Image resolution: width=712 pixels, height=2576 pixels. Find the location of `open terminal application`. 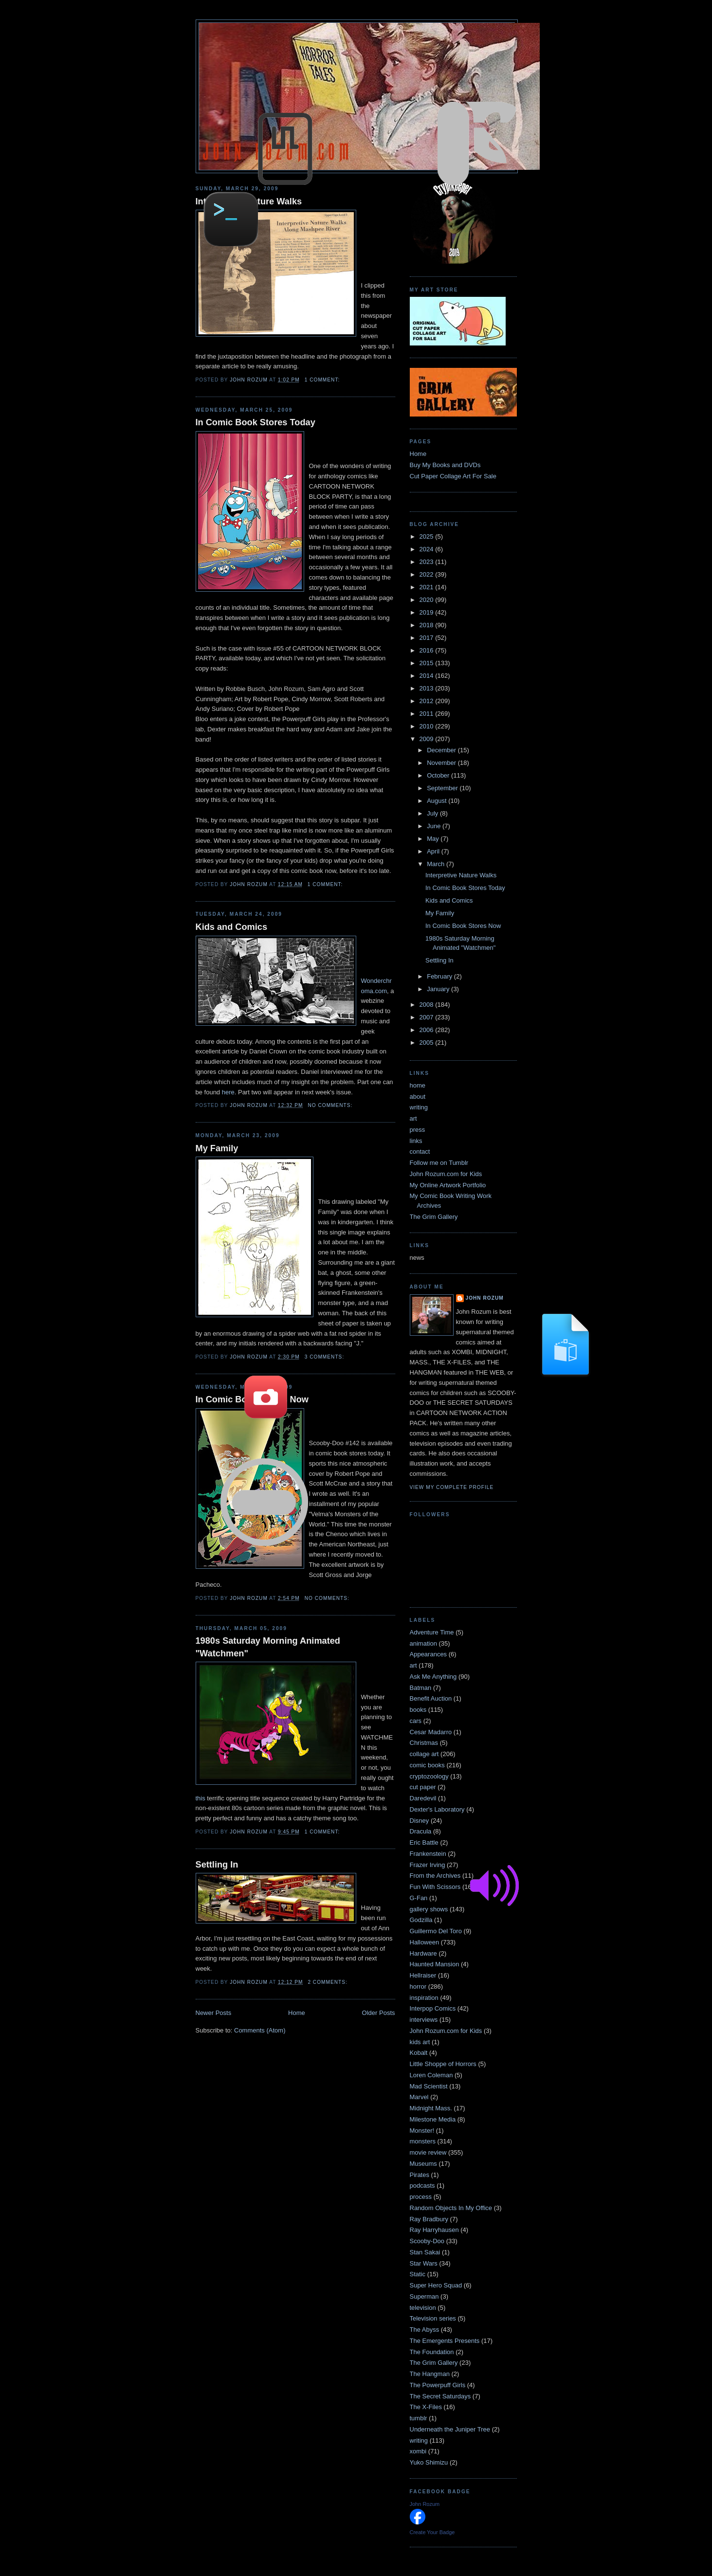

open terminal application is located at coordinates (231, 219).